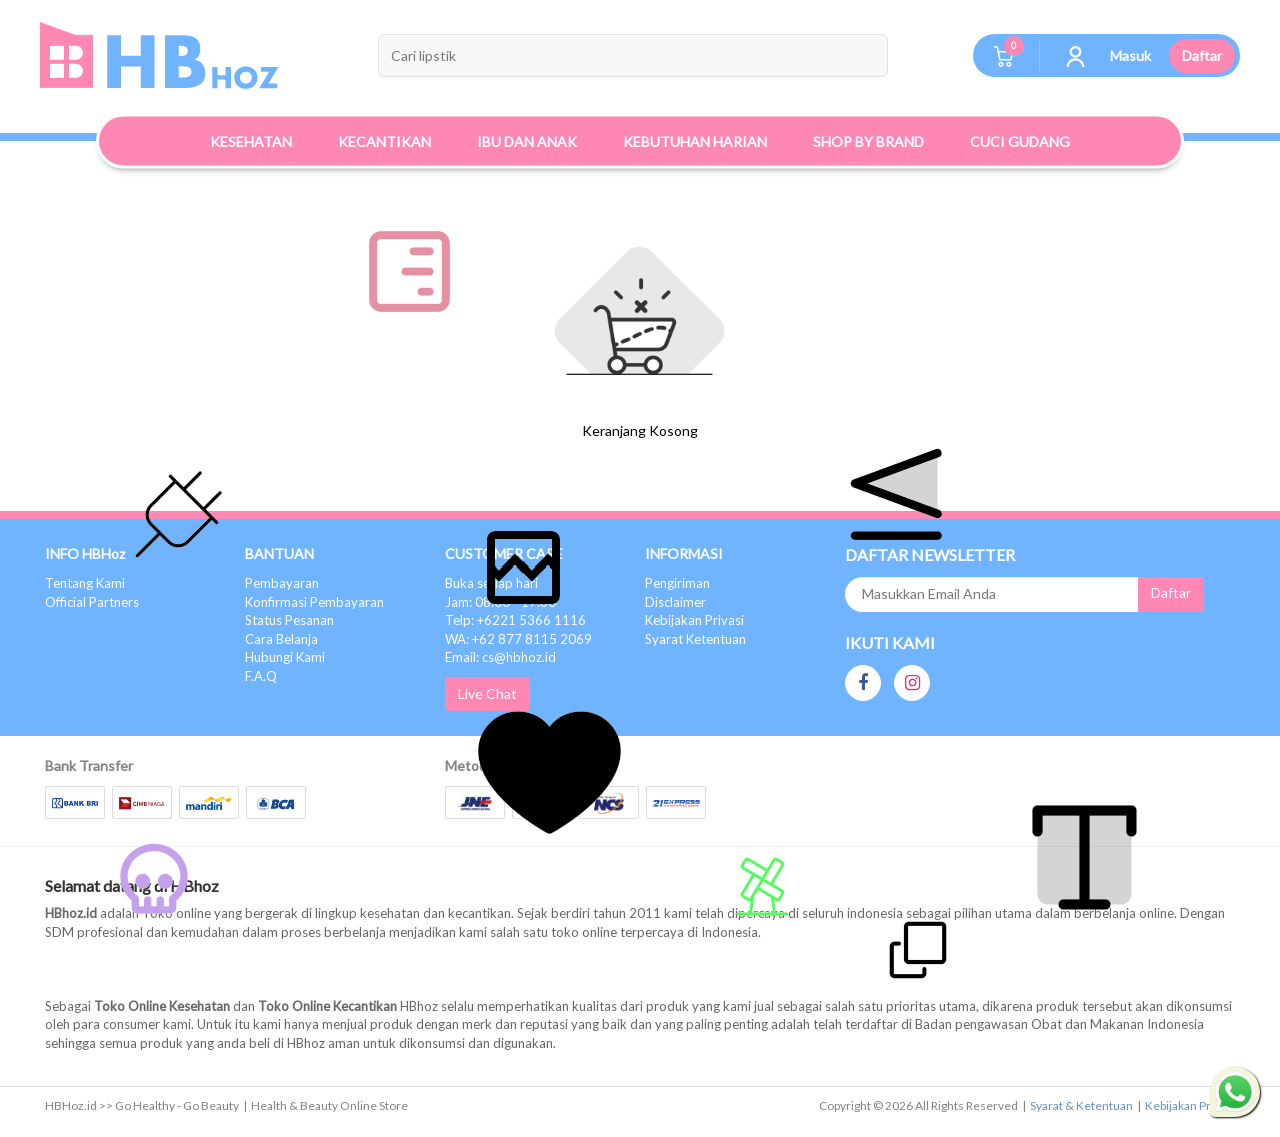  What do you see at coordinates (549, 767) in the screenshot?
I see `add to favorites` at bounding box center [549, 767].